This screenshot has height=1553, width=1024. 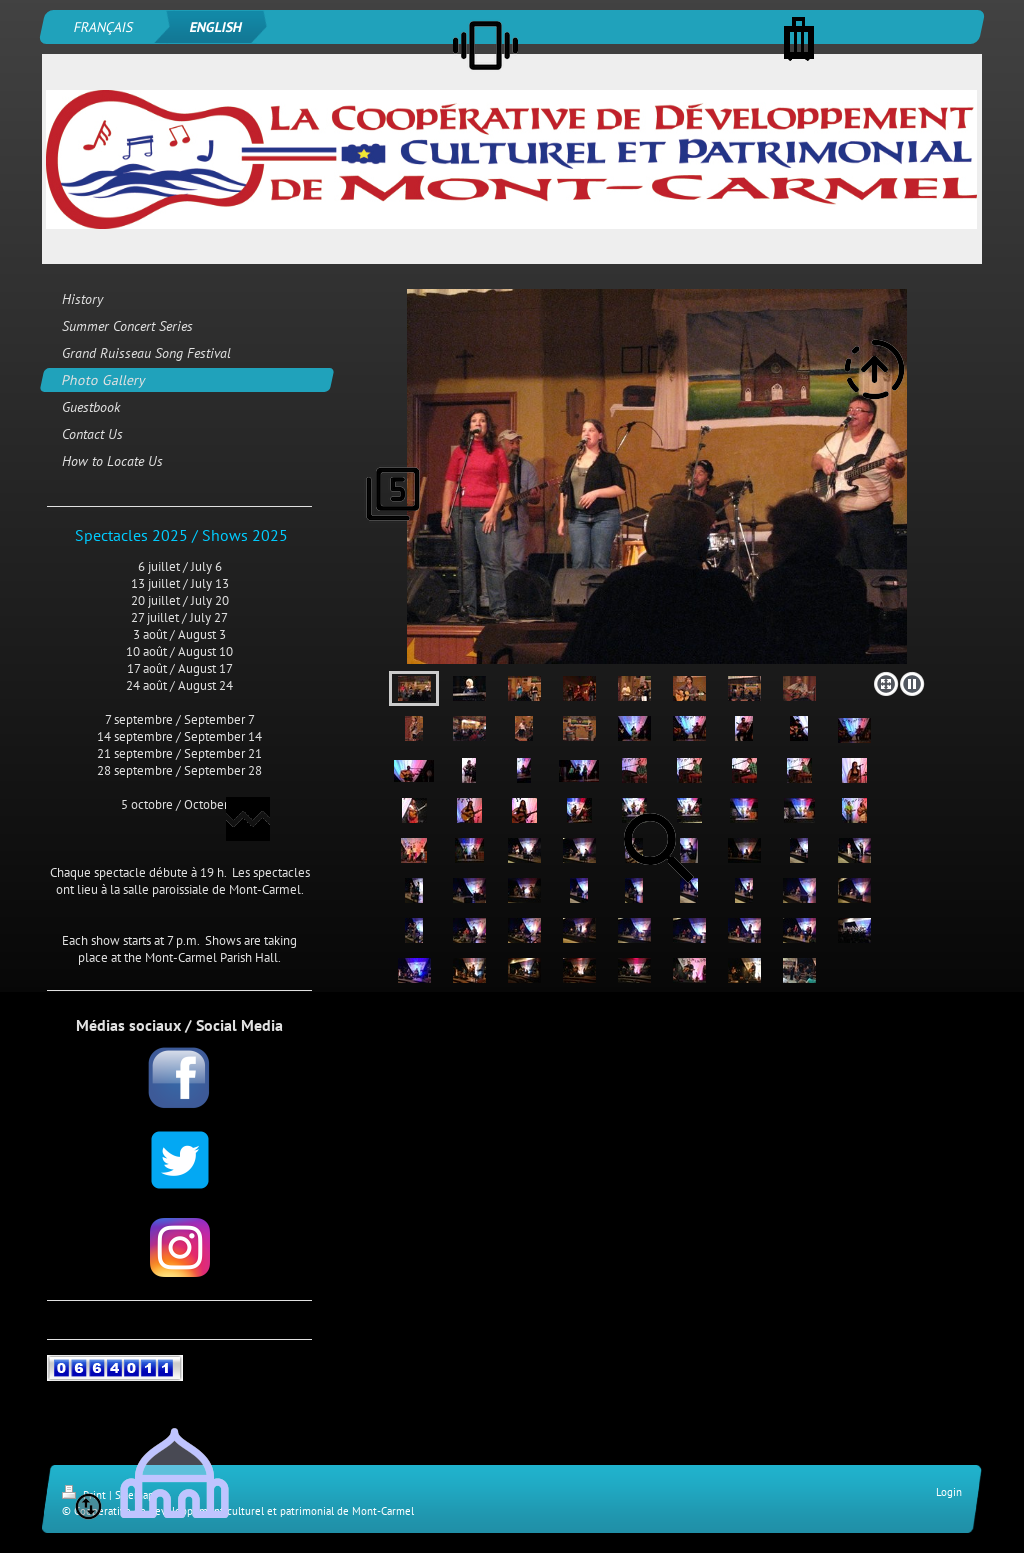 I want to click on access travel or trip information, so click(x=799, y=39).